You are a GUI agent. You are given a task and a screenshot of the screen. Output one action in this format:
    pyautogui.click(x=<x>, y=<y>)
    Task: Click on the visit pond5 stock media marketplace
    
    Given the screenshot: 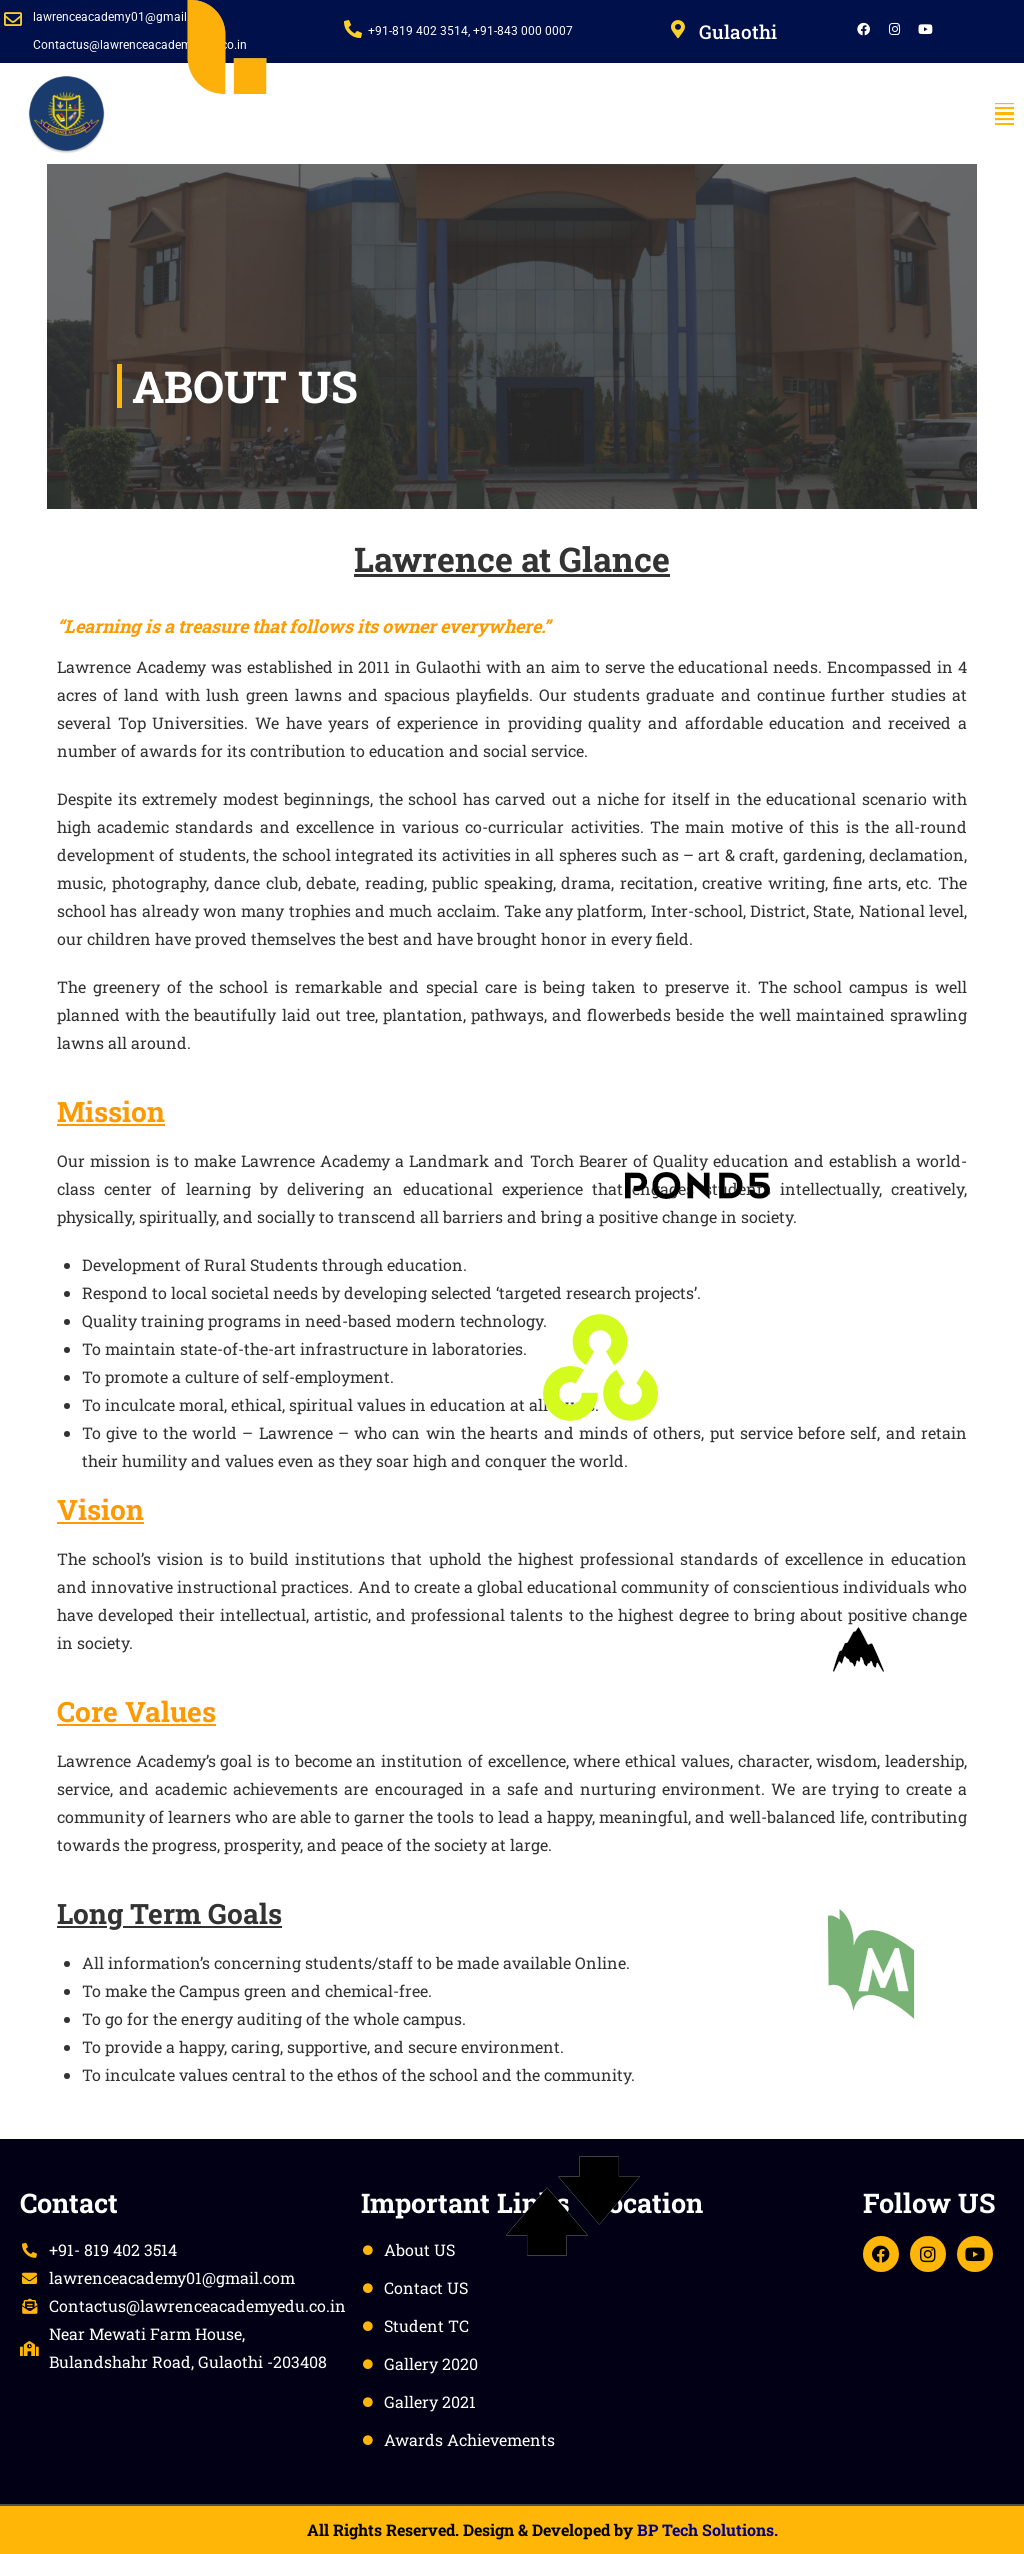 What is the action you would take?
    pyautogui.click(x=697, y=1185)
    